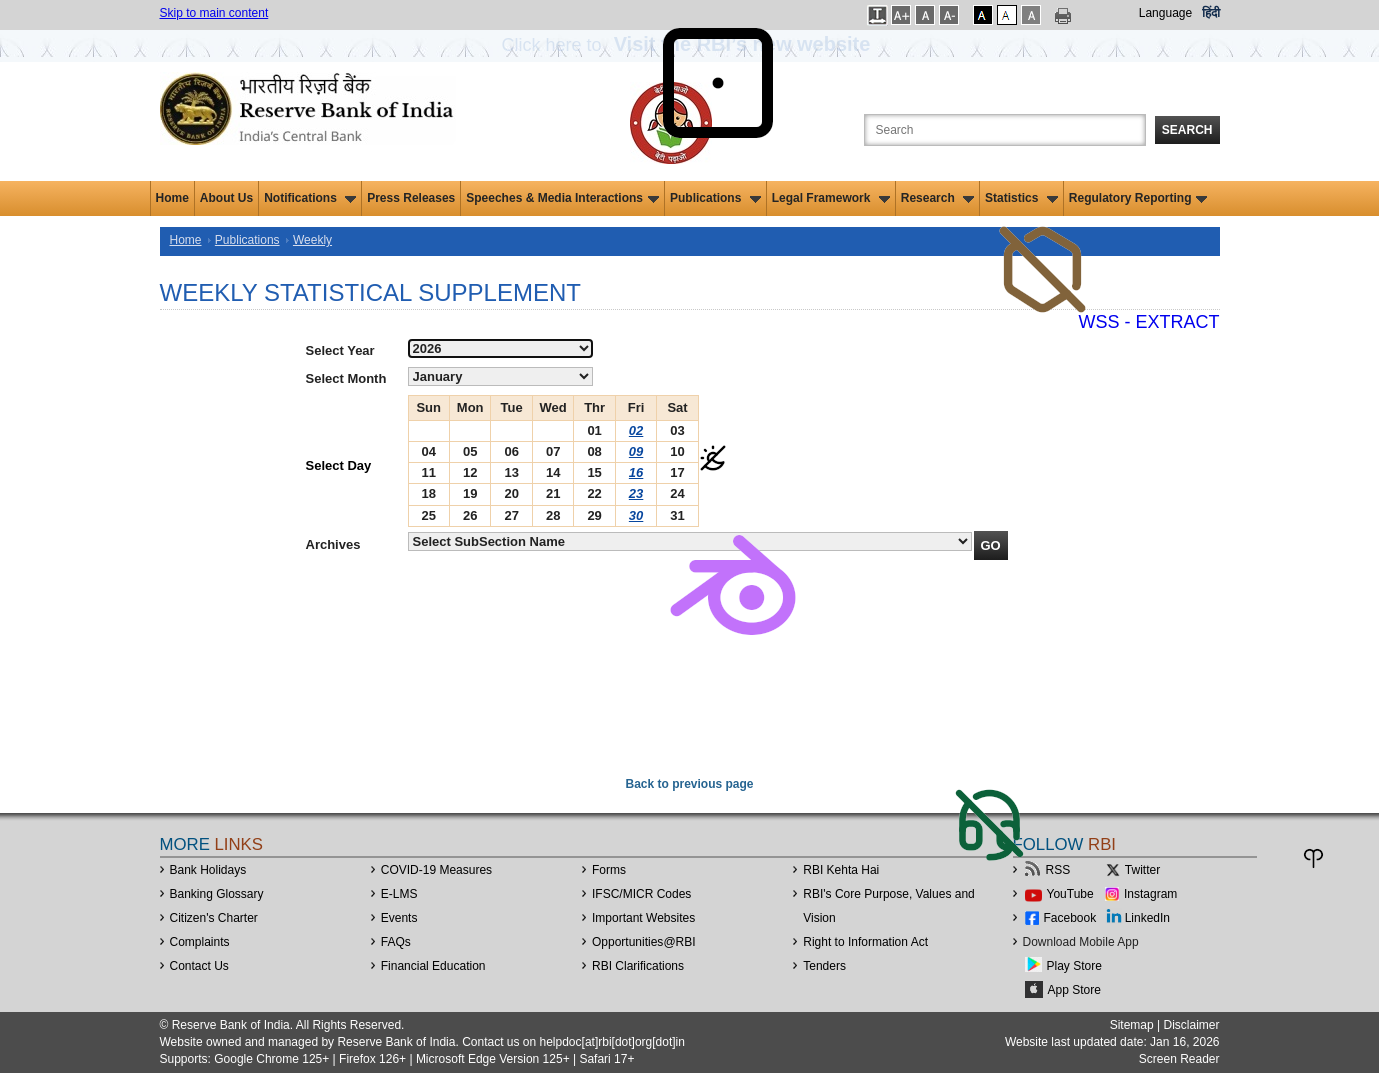  I want to click on toggle between light and dark mode, so click(713, 458).